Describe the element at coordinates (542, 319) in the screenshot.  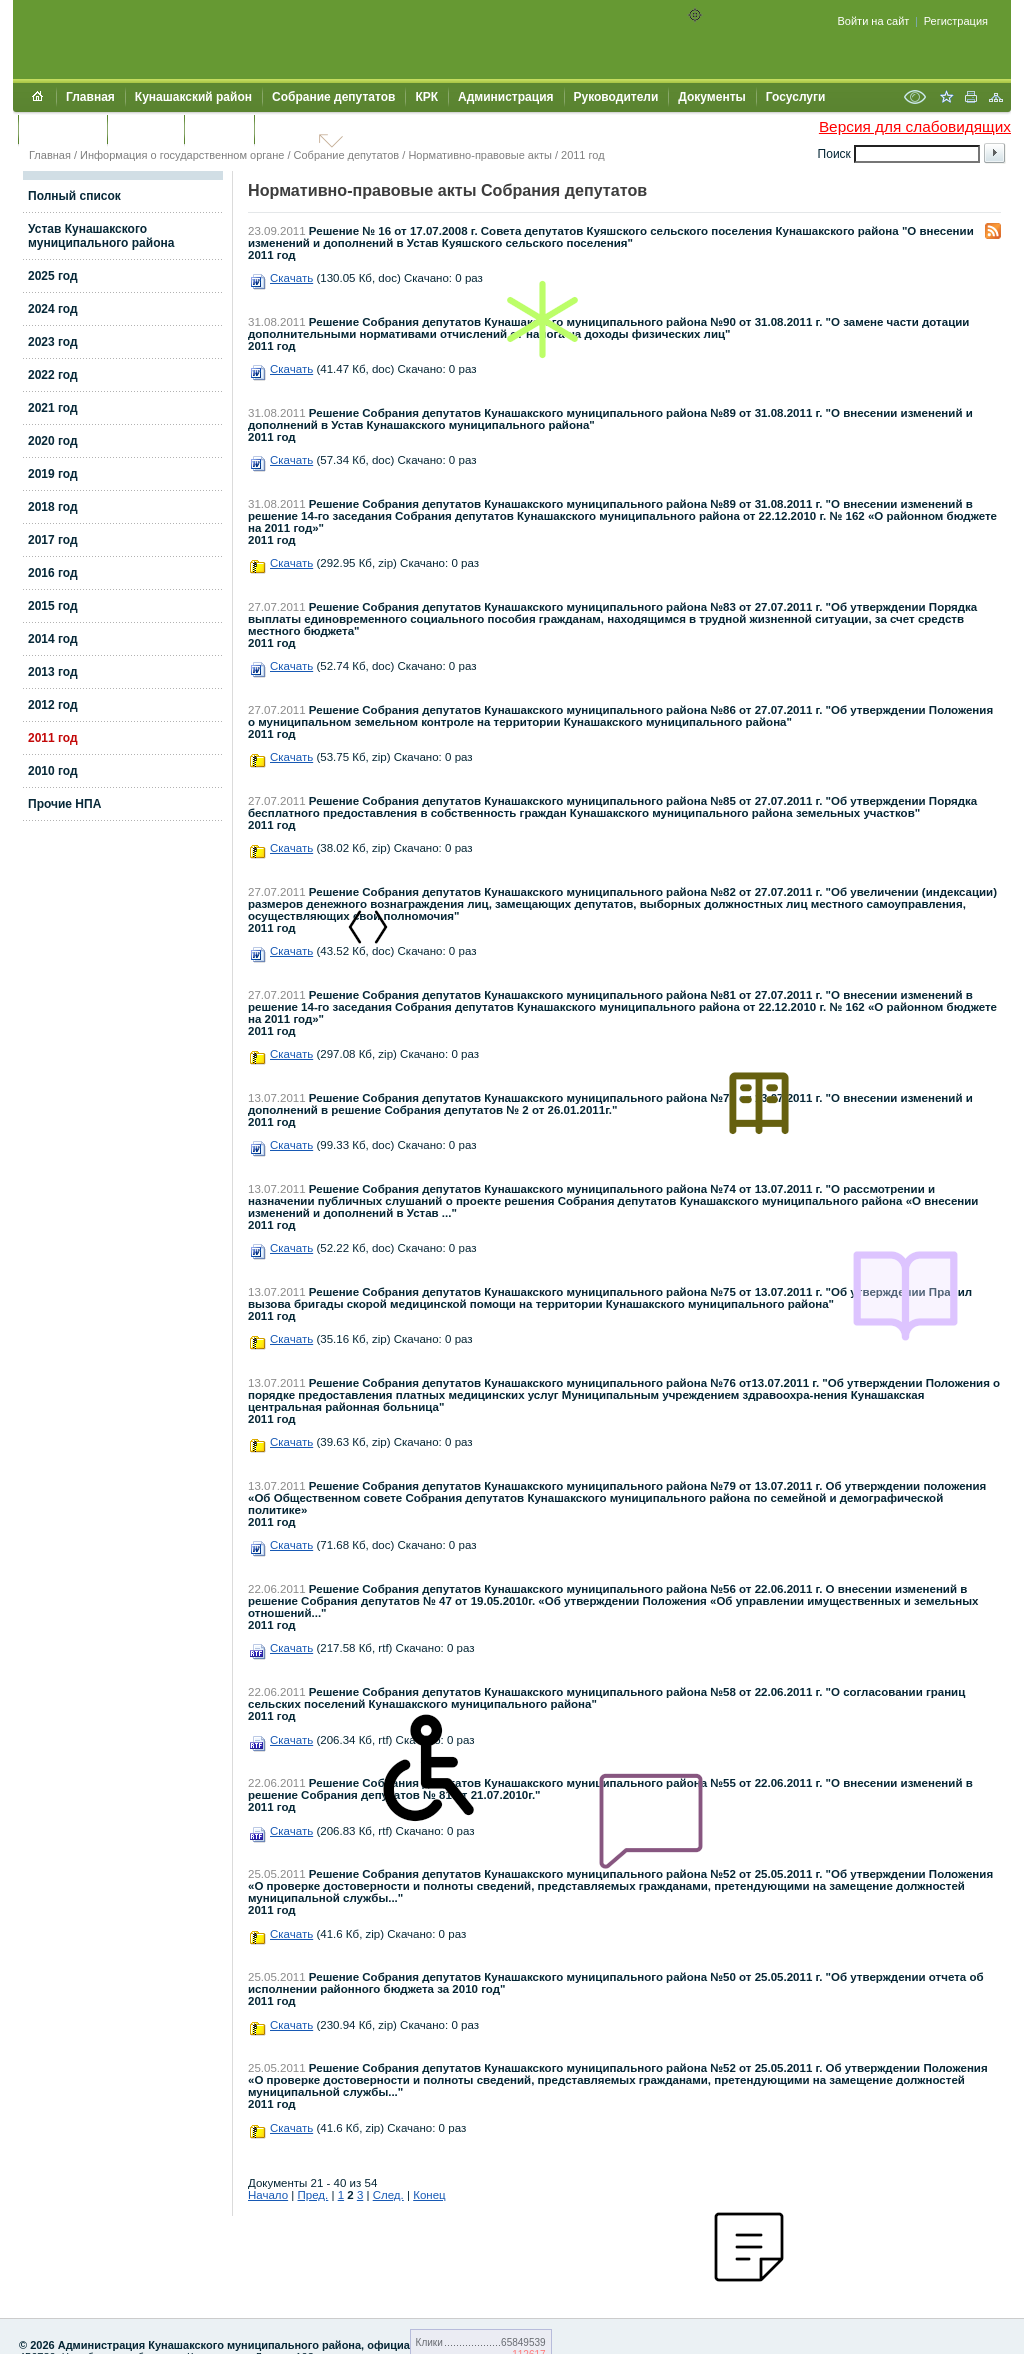
I see `indicates a required field in a form` at that location.